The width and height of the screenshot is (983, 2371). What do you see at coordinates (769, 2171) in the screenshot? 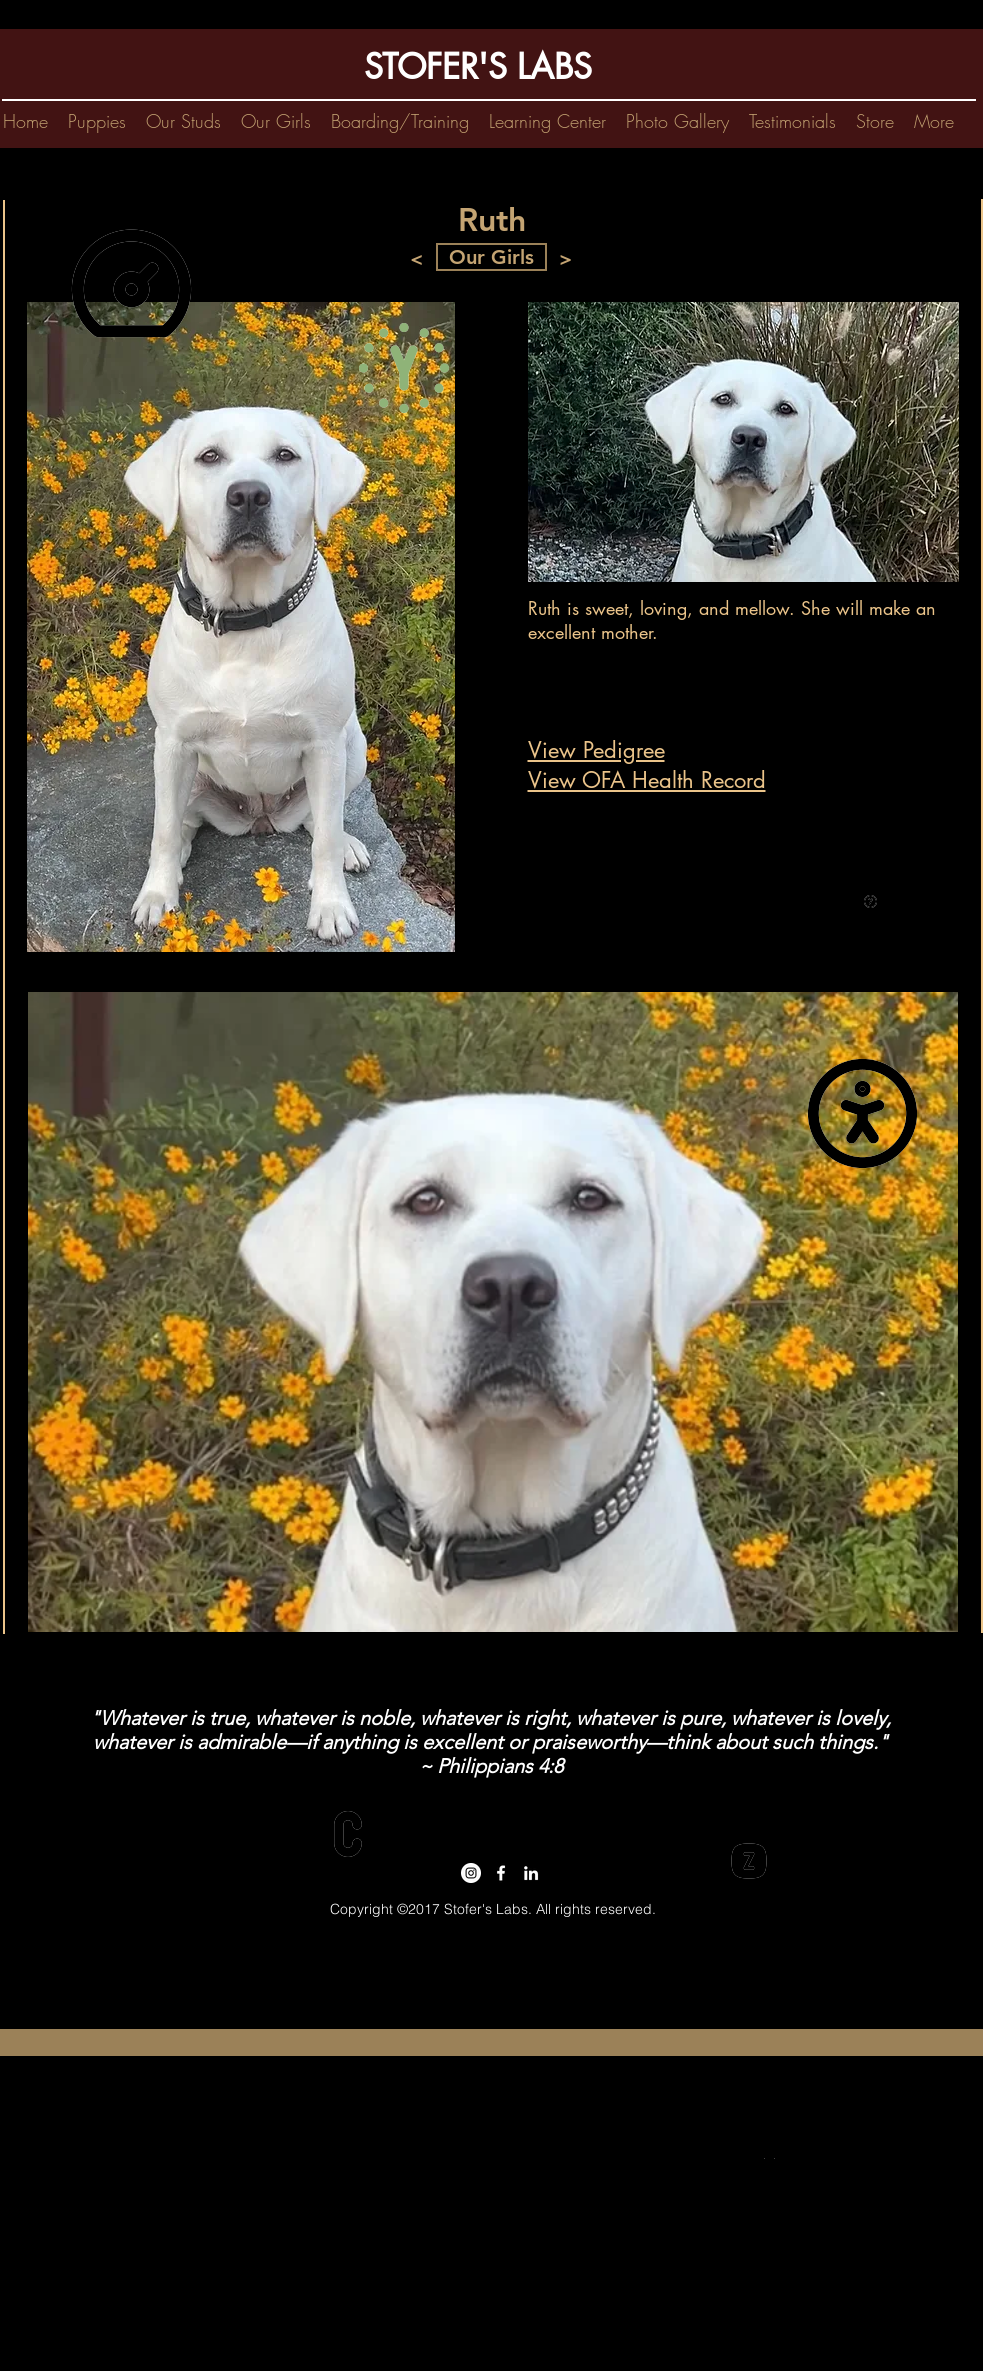
I see `delete an item` at bounding box center [769, 2171].